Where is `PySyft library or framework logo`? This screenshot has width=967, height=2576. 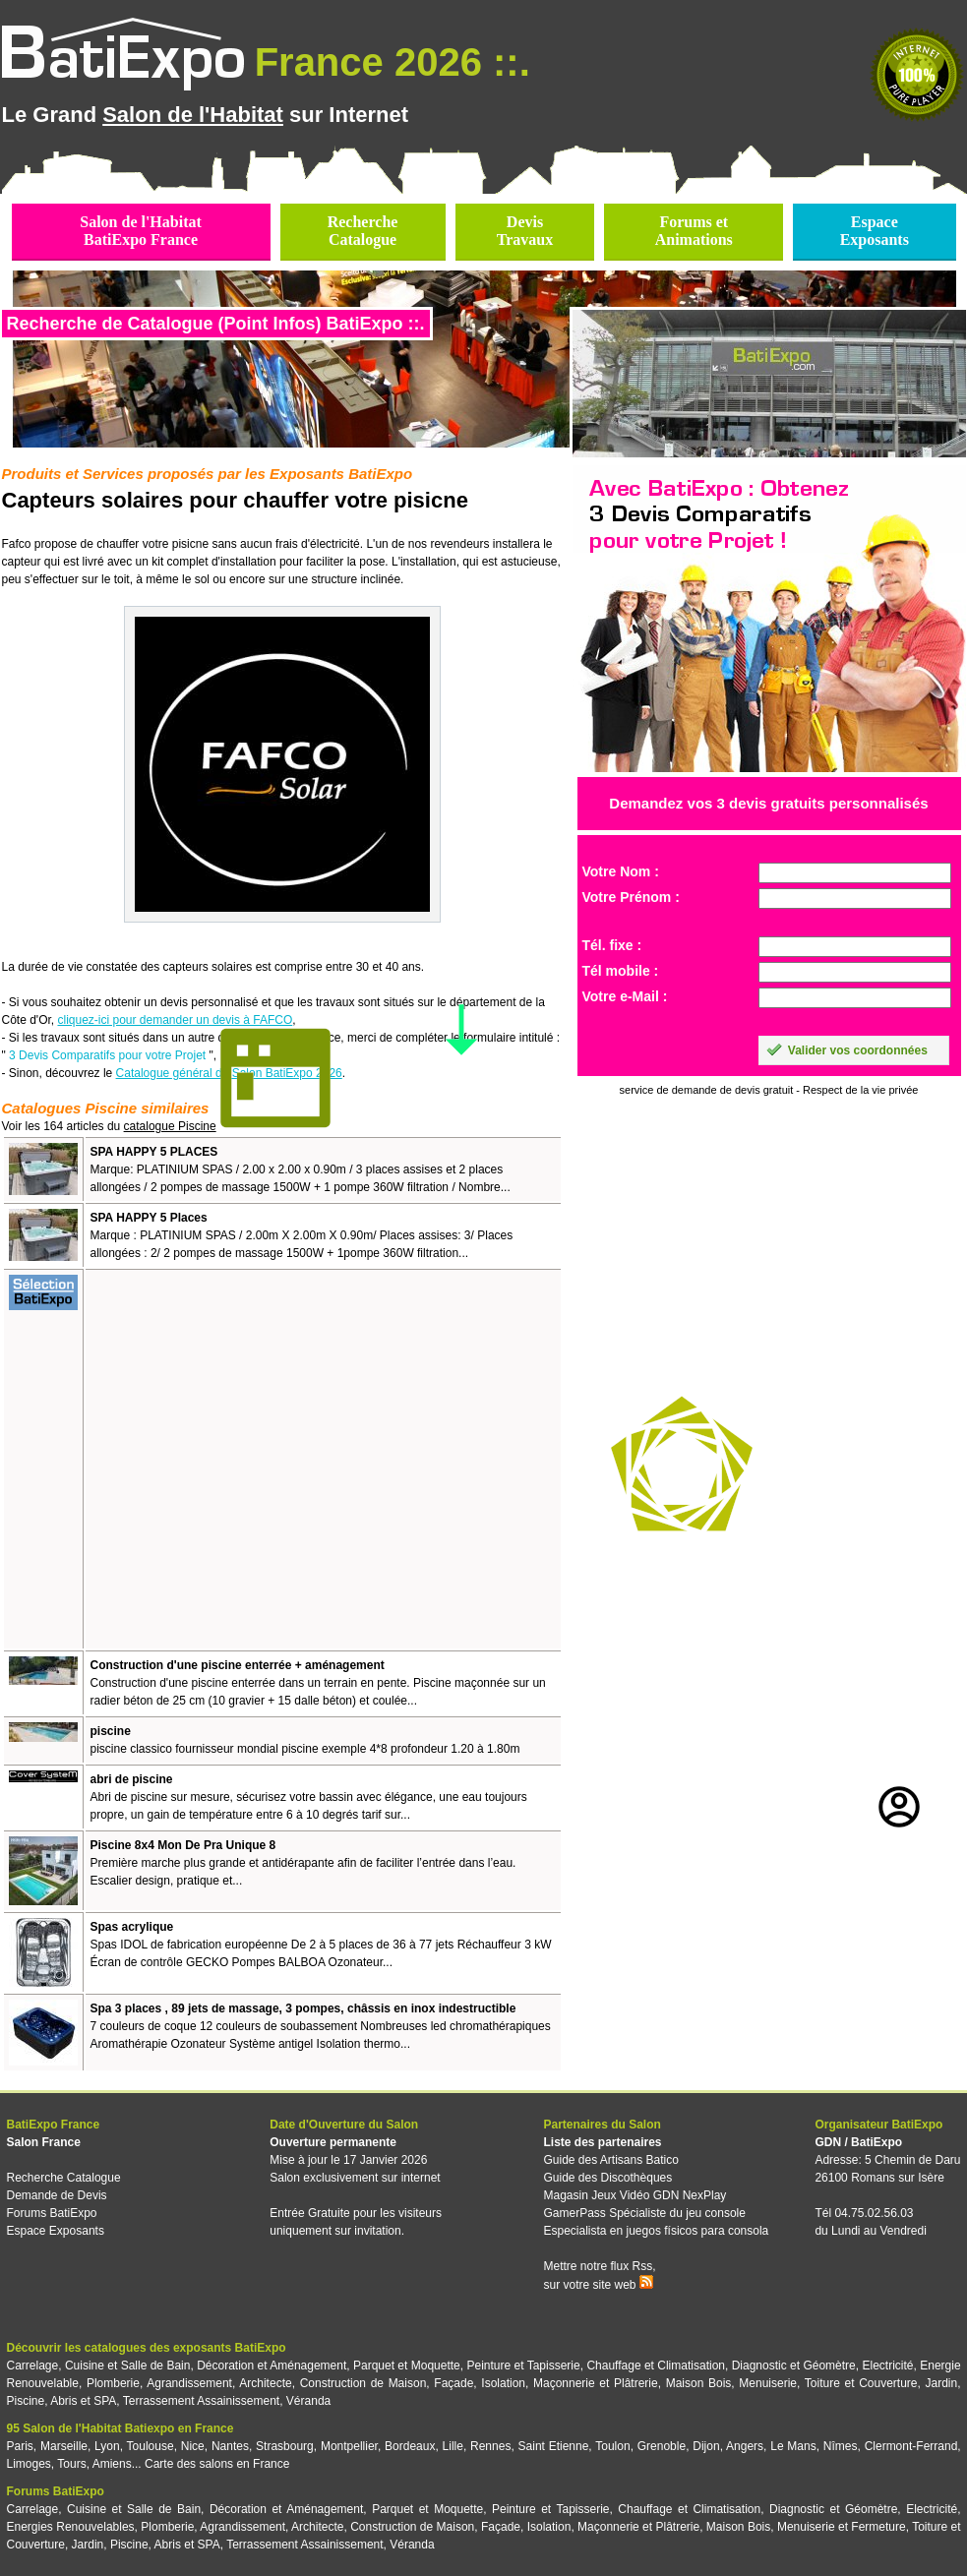 PySyft library or framework logo is located at coordinates (682, 1464).